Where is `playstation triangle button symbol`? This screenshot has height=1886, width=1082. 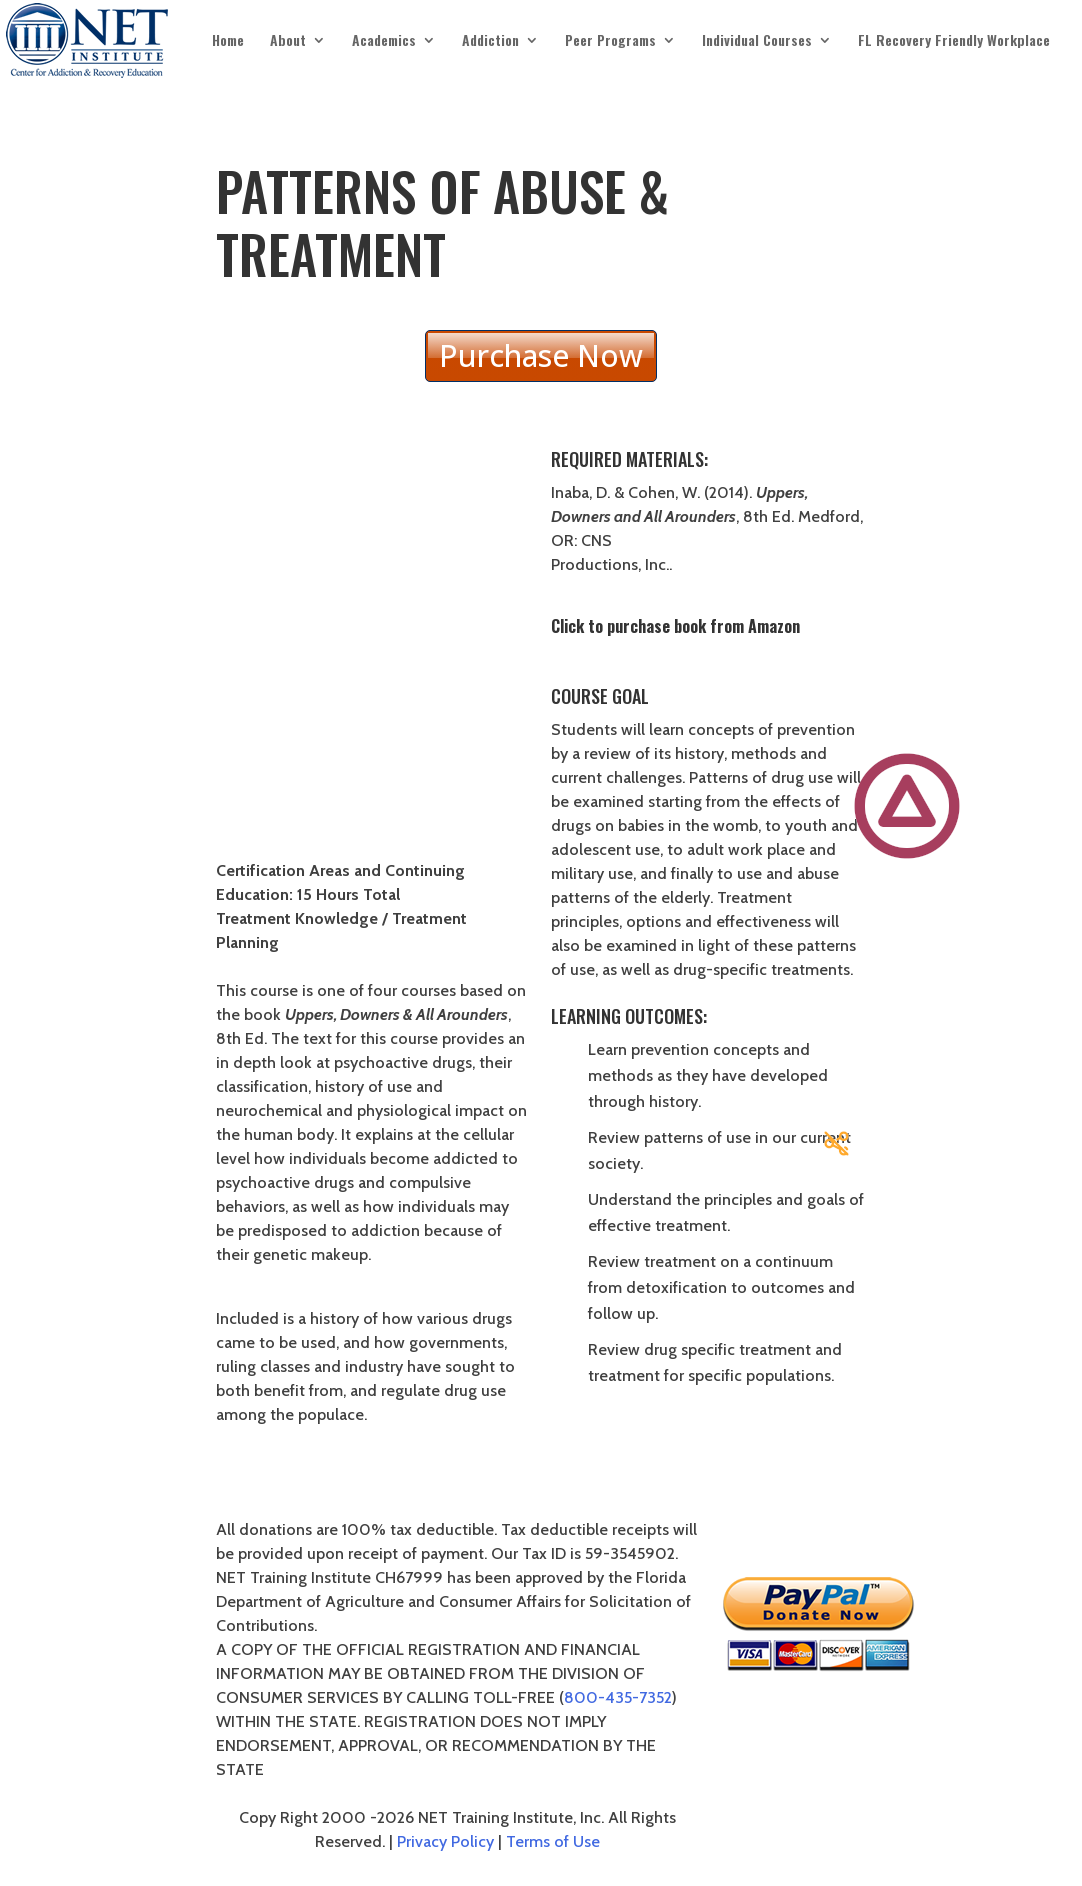
playstation triangle button symbol is located at coordinates (907, 806).